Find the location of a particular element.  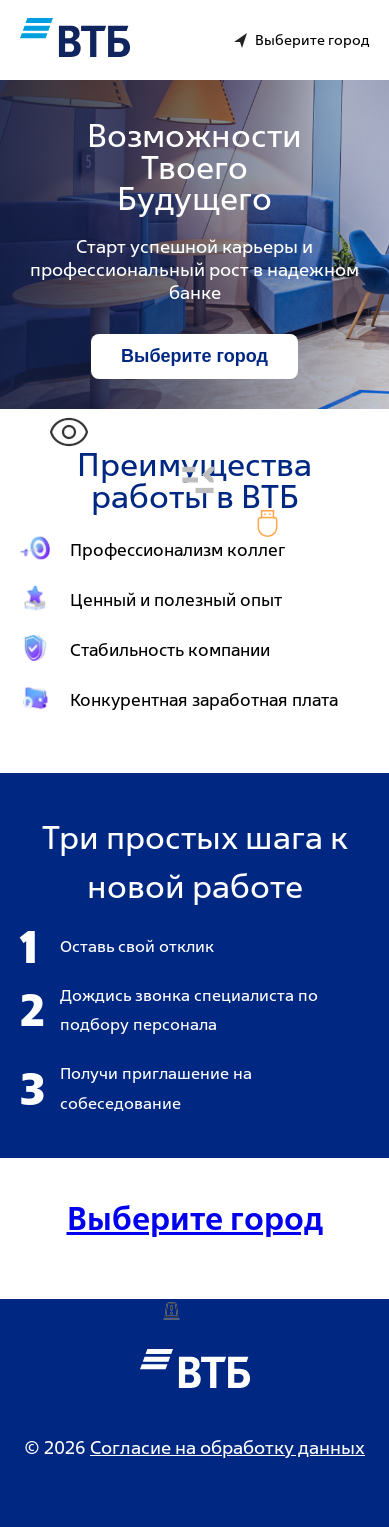

access connected USB drive is located at coordinates (267, 523).